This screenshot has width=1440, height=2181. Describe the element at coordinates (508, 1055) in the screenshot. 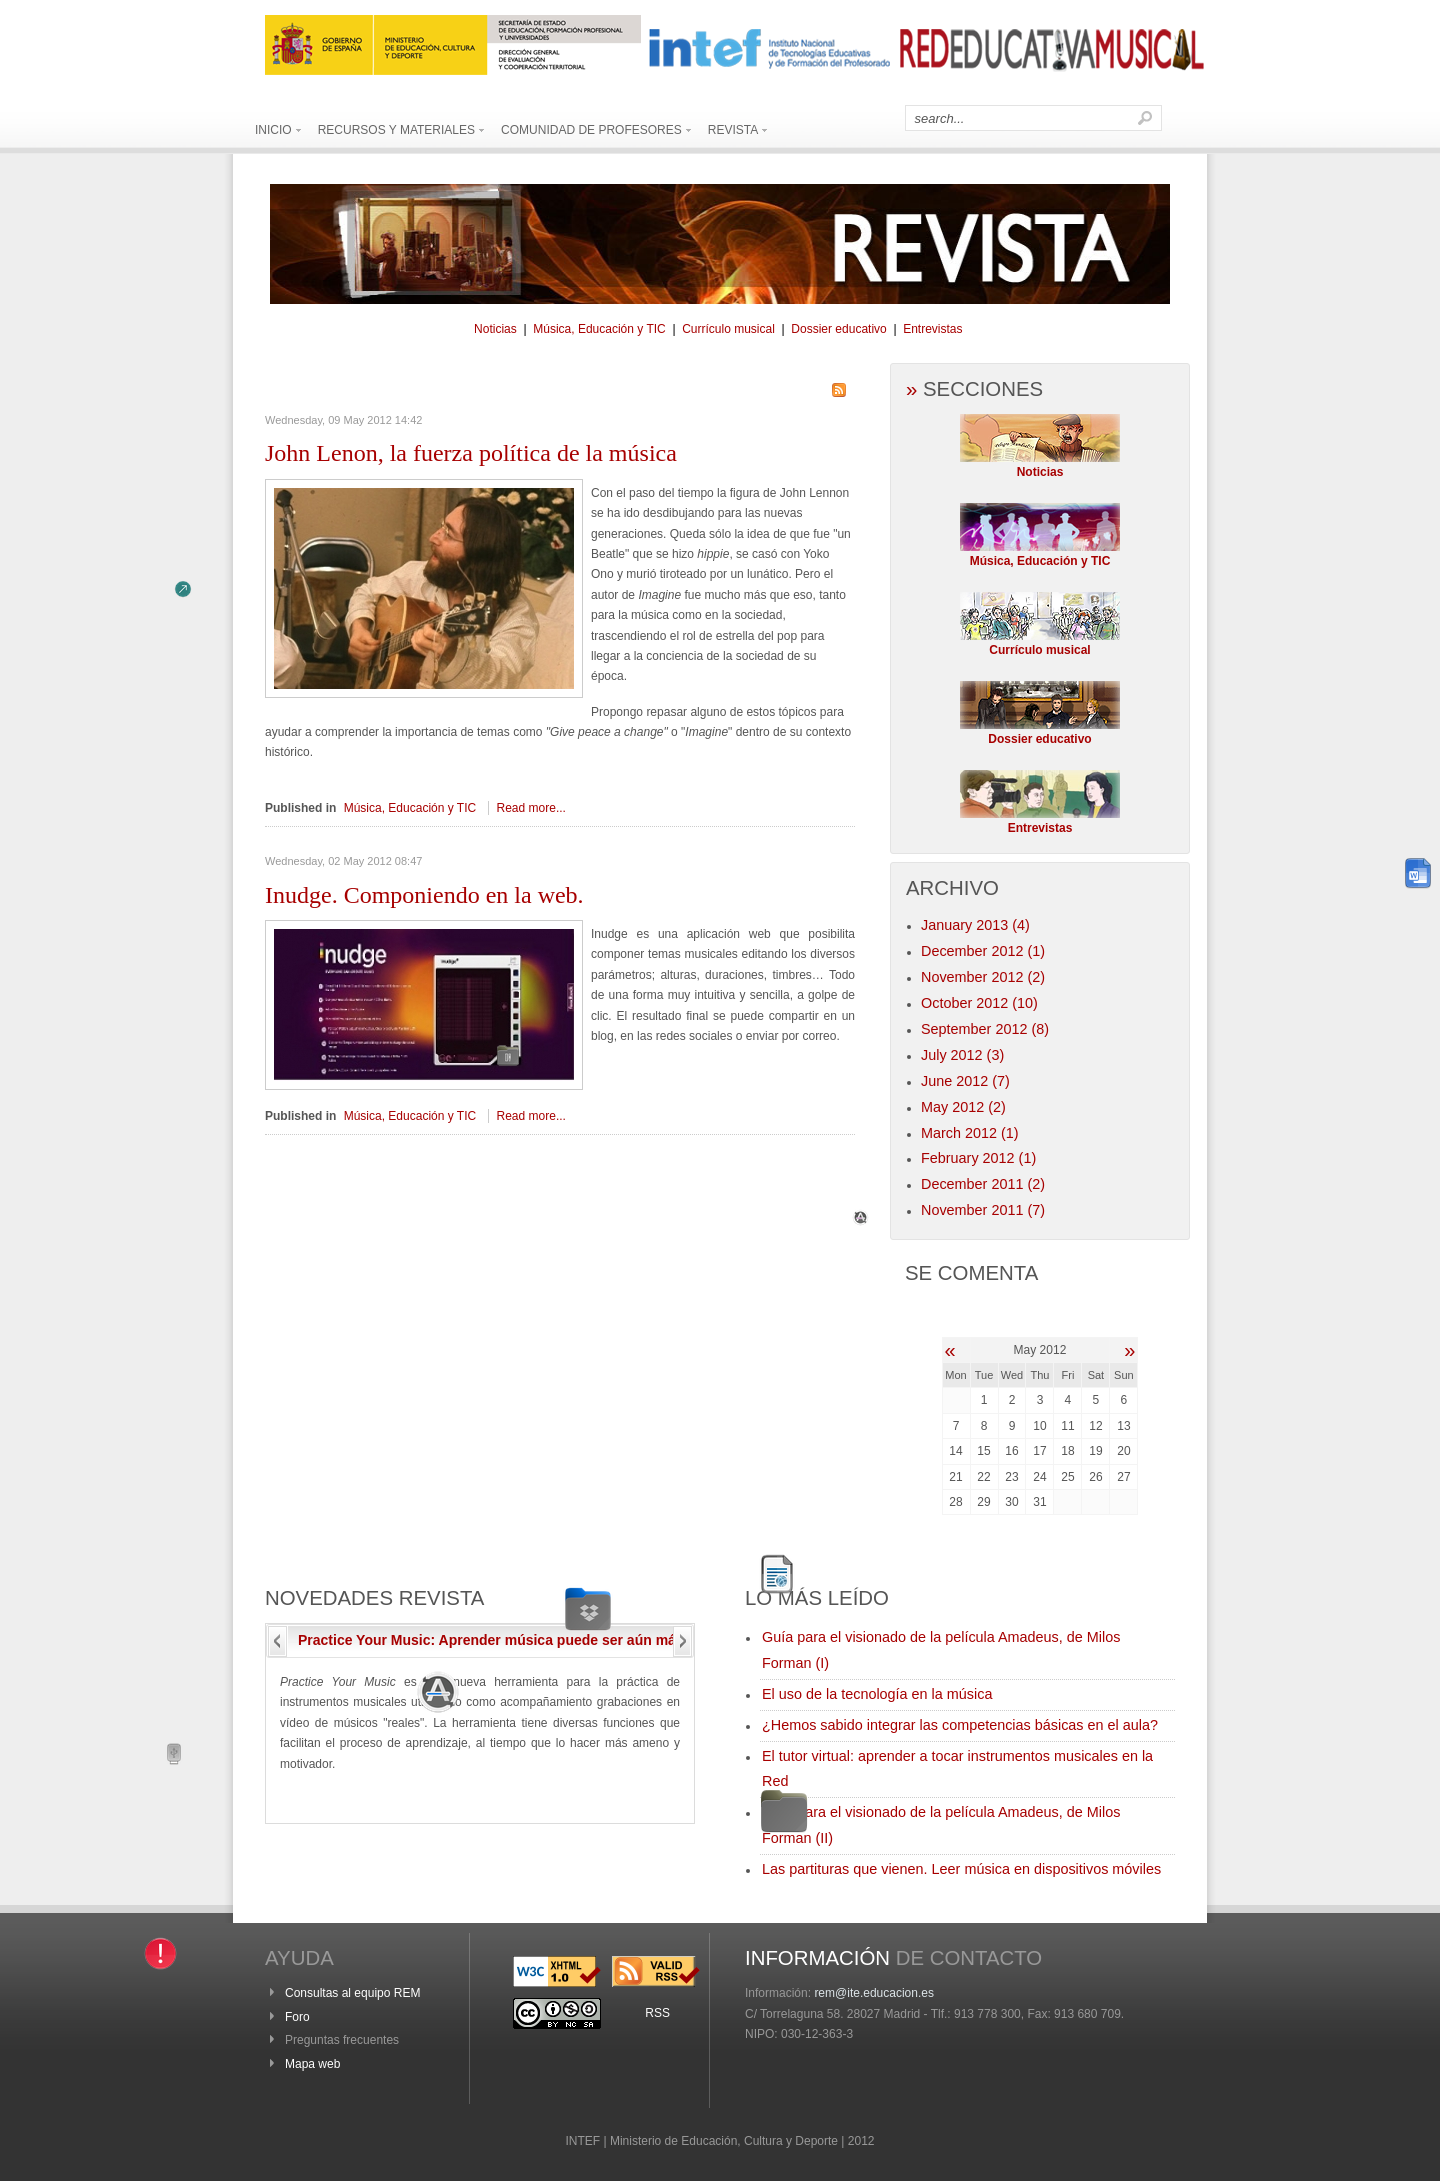

I see `open templates folder` at that location.